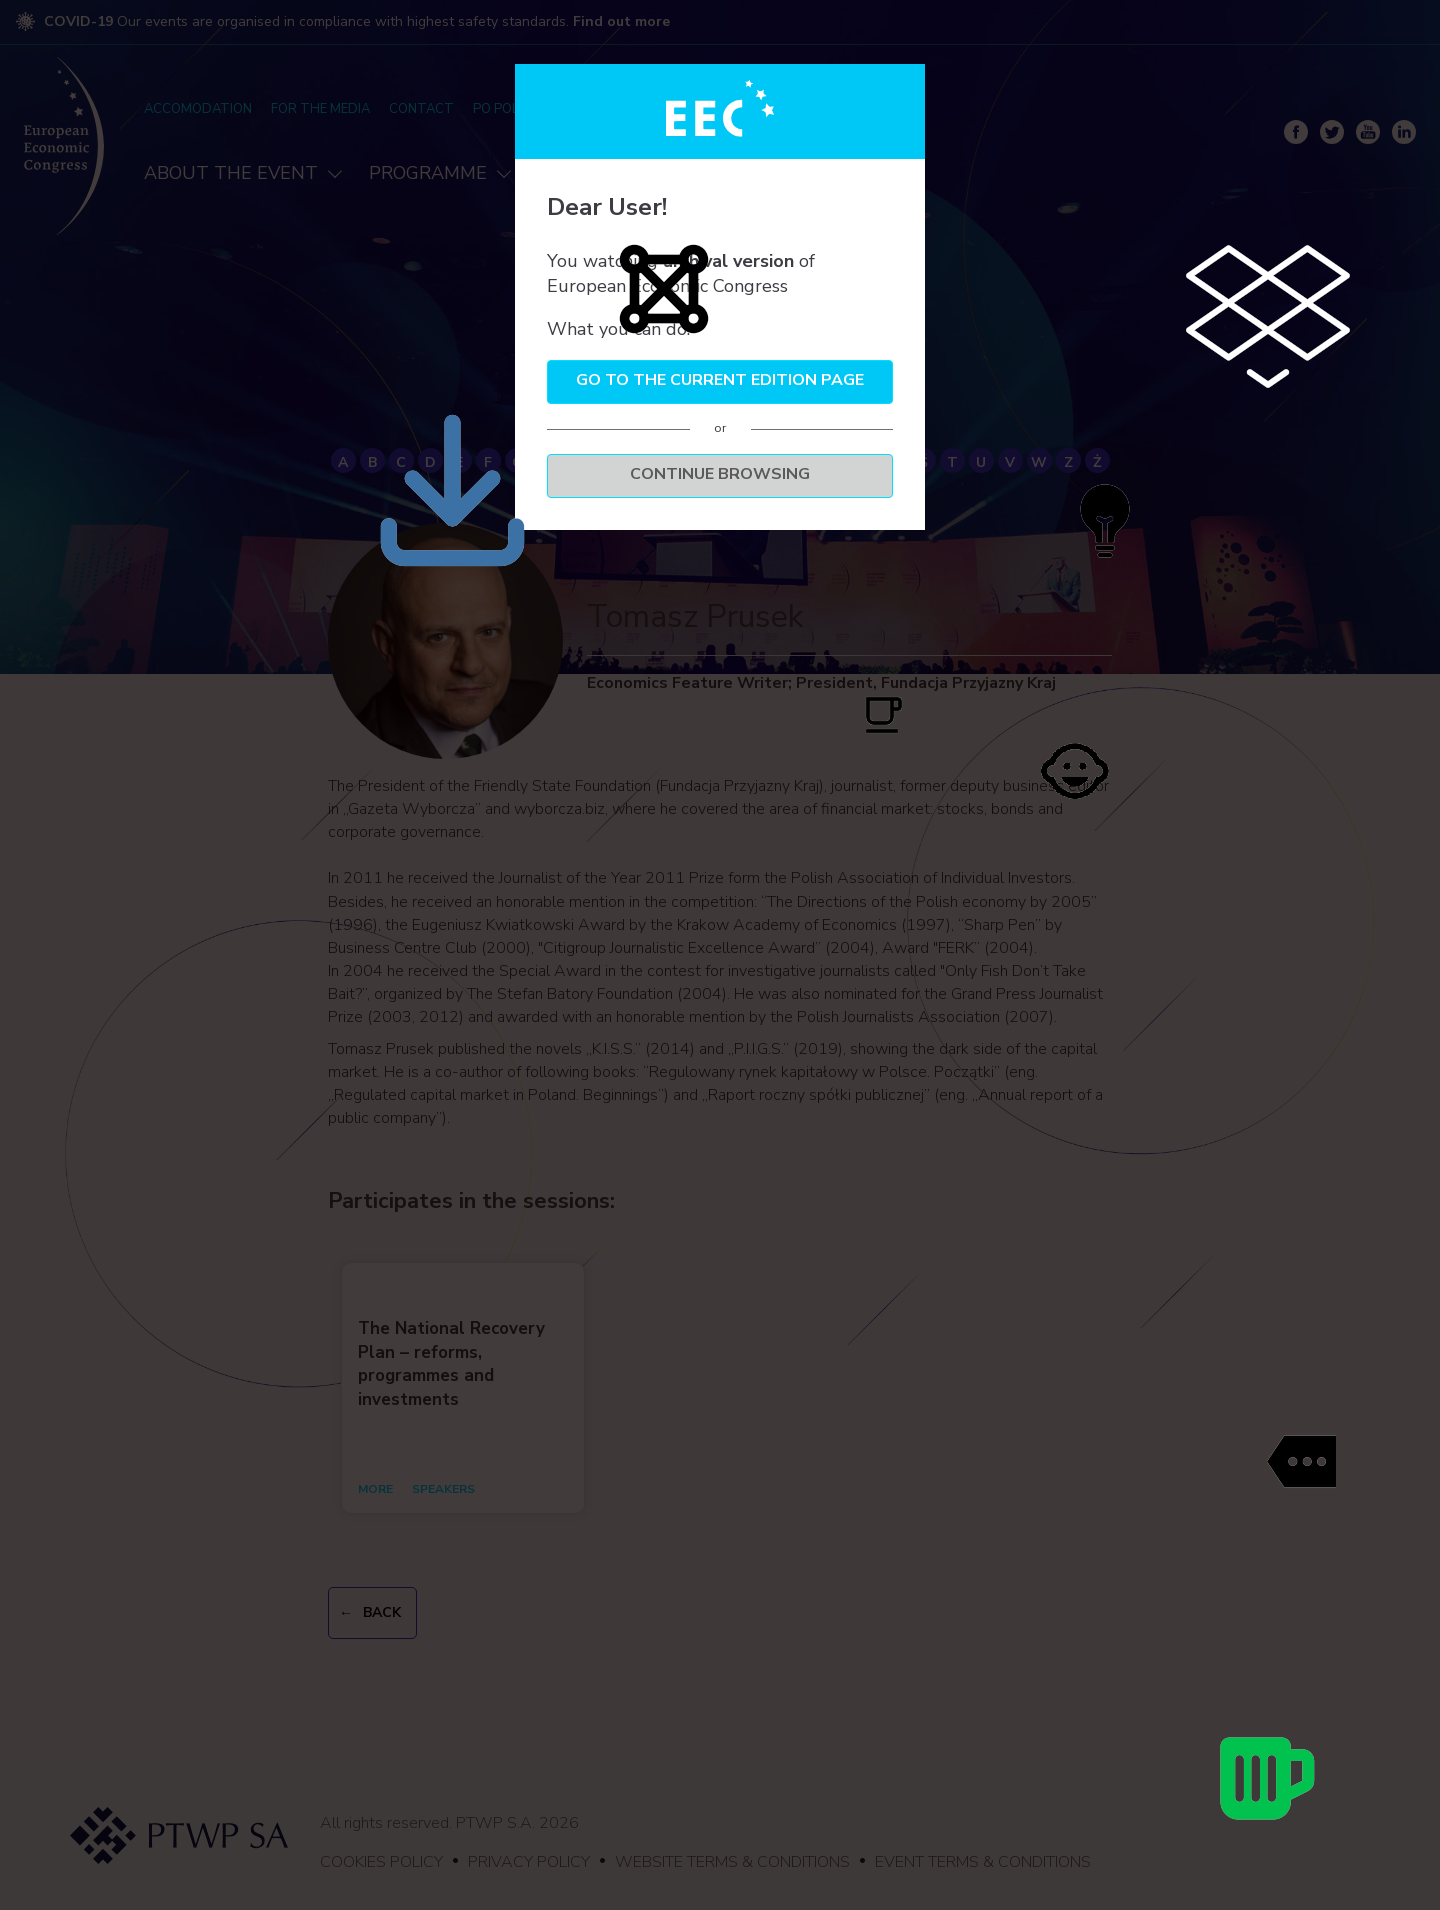 The width and height of the screenshot is (1440, 1910). What do you see at coordinates (882, 715) in the screenshot?
I see `access café or coffee shop locations` at bounding box center [882, 715].